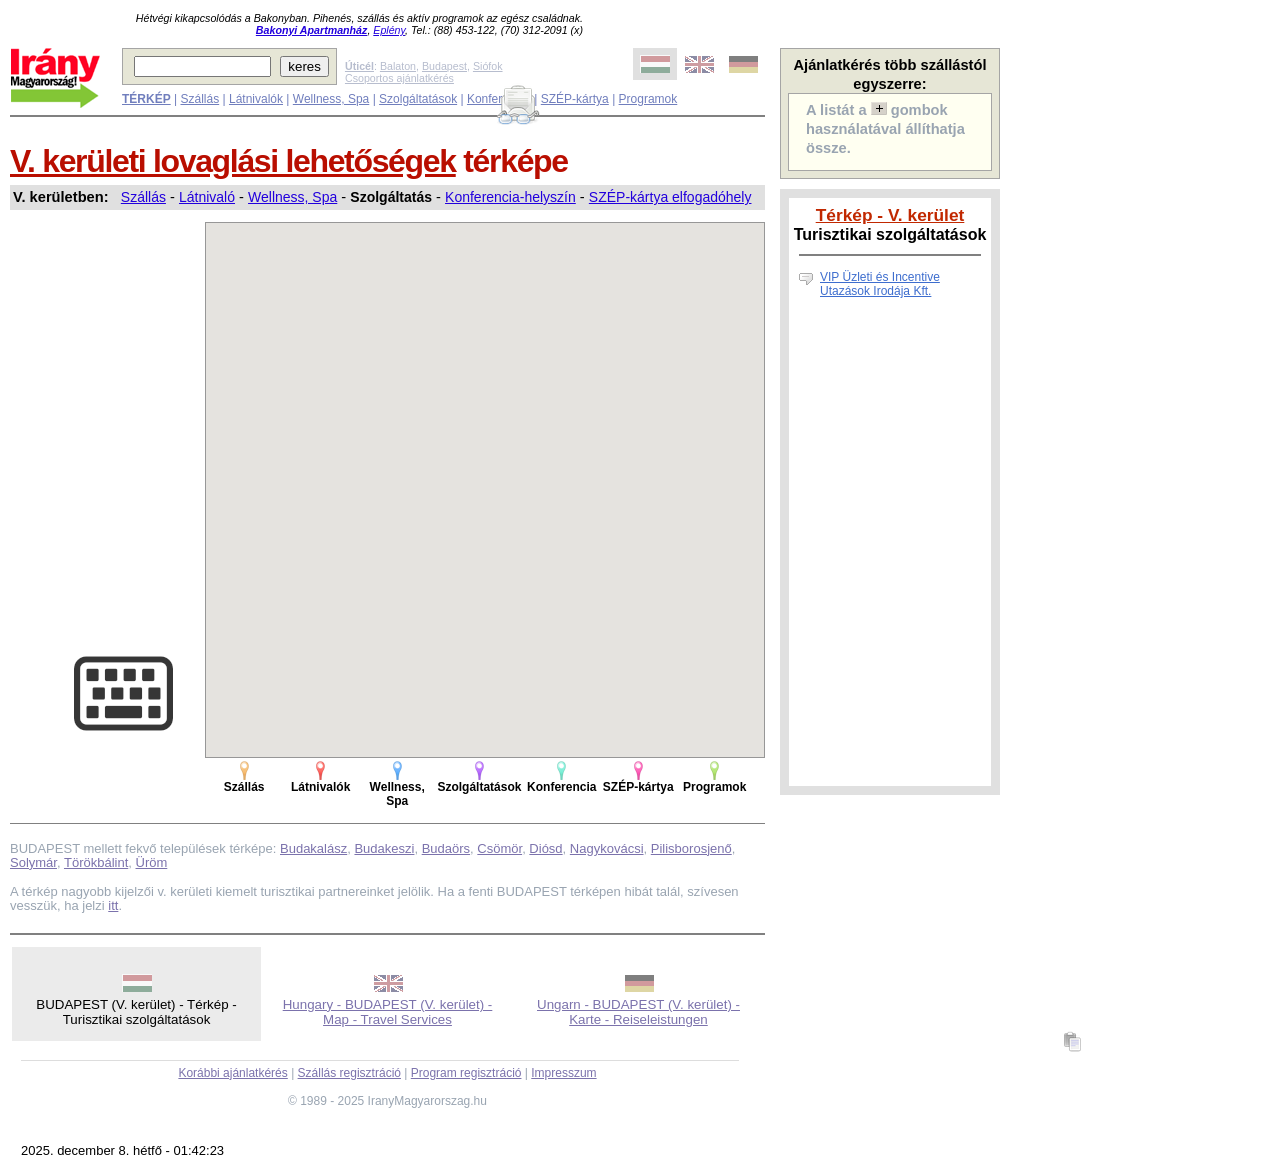 The height and width of the screenshot is (1169, 1280). I want to click on open keyboard settings, so click(123, 693).